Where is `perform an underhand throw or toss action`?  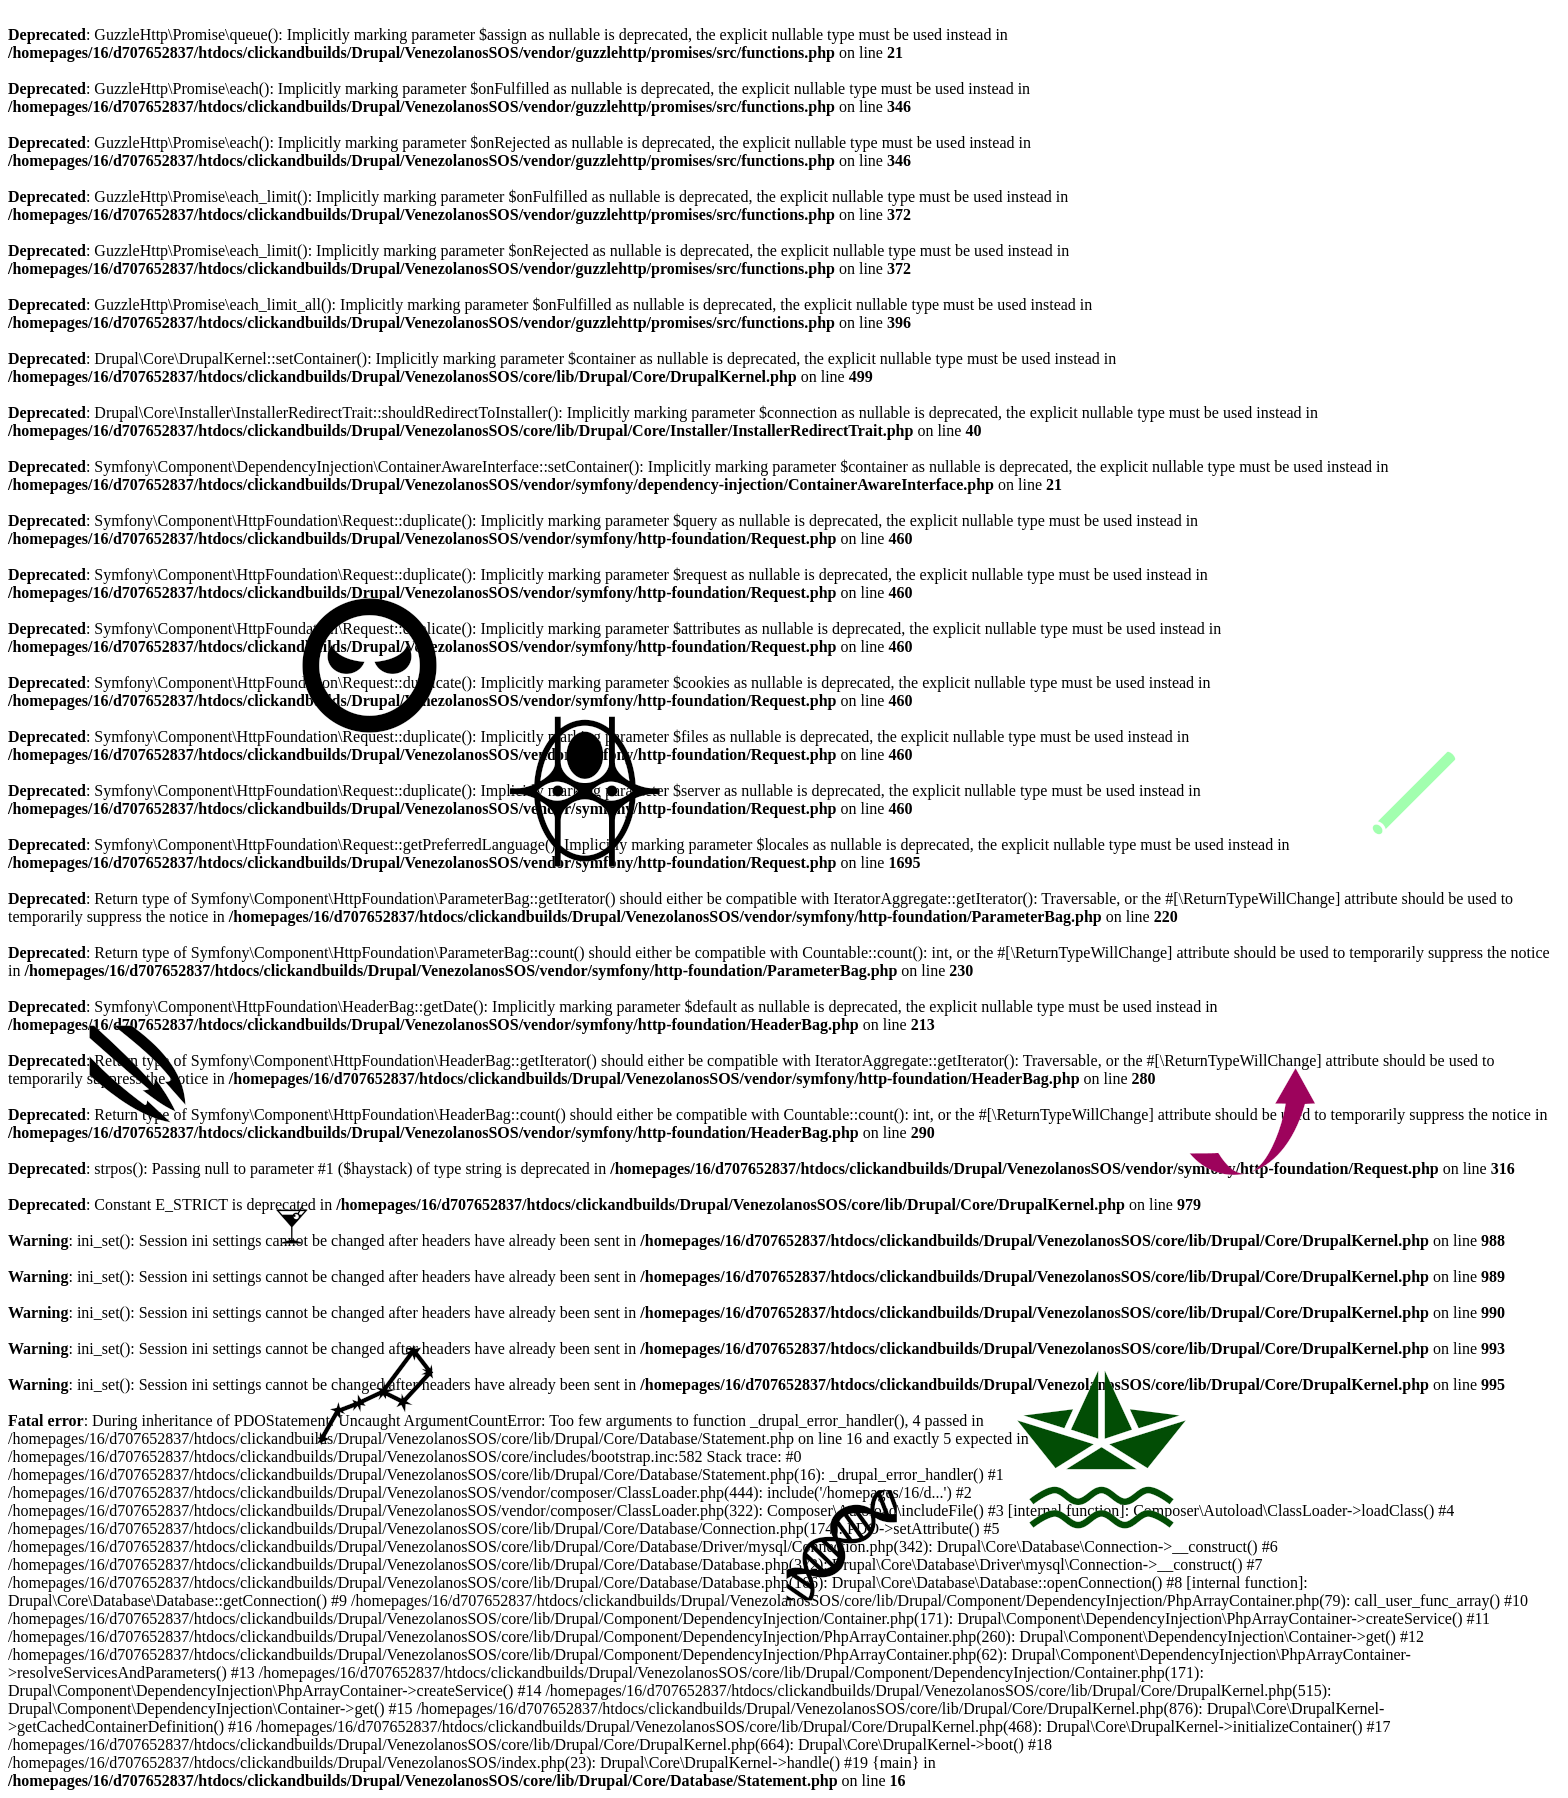
perform an underhand throw or toss action is located at coordinates (1250, 1121).